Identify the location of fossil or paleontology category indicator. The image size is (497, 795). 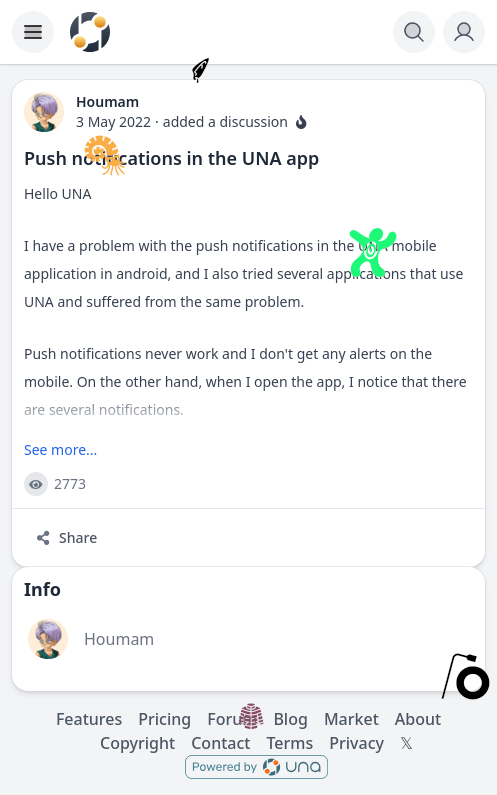
(104, 155).